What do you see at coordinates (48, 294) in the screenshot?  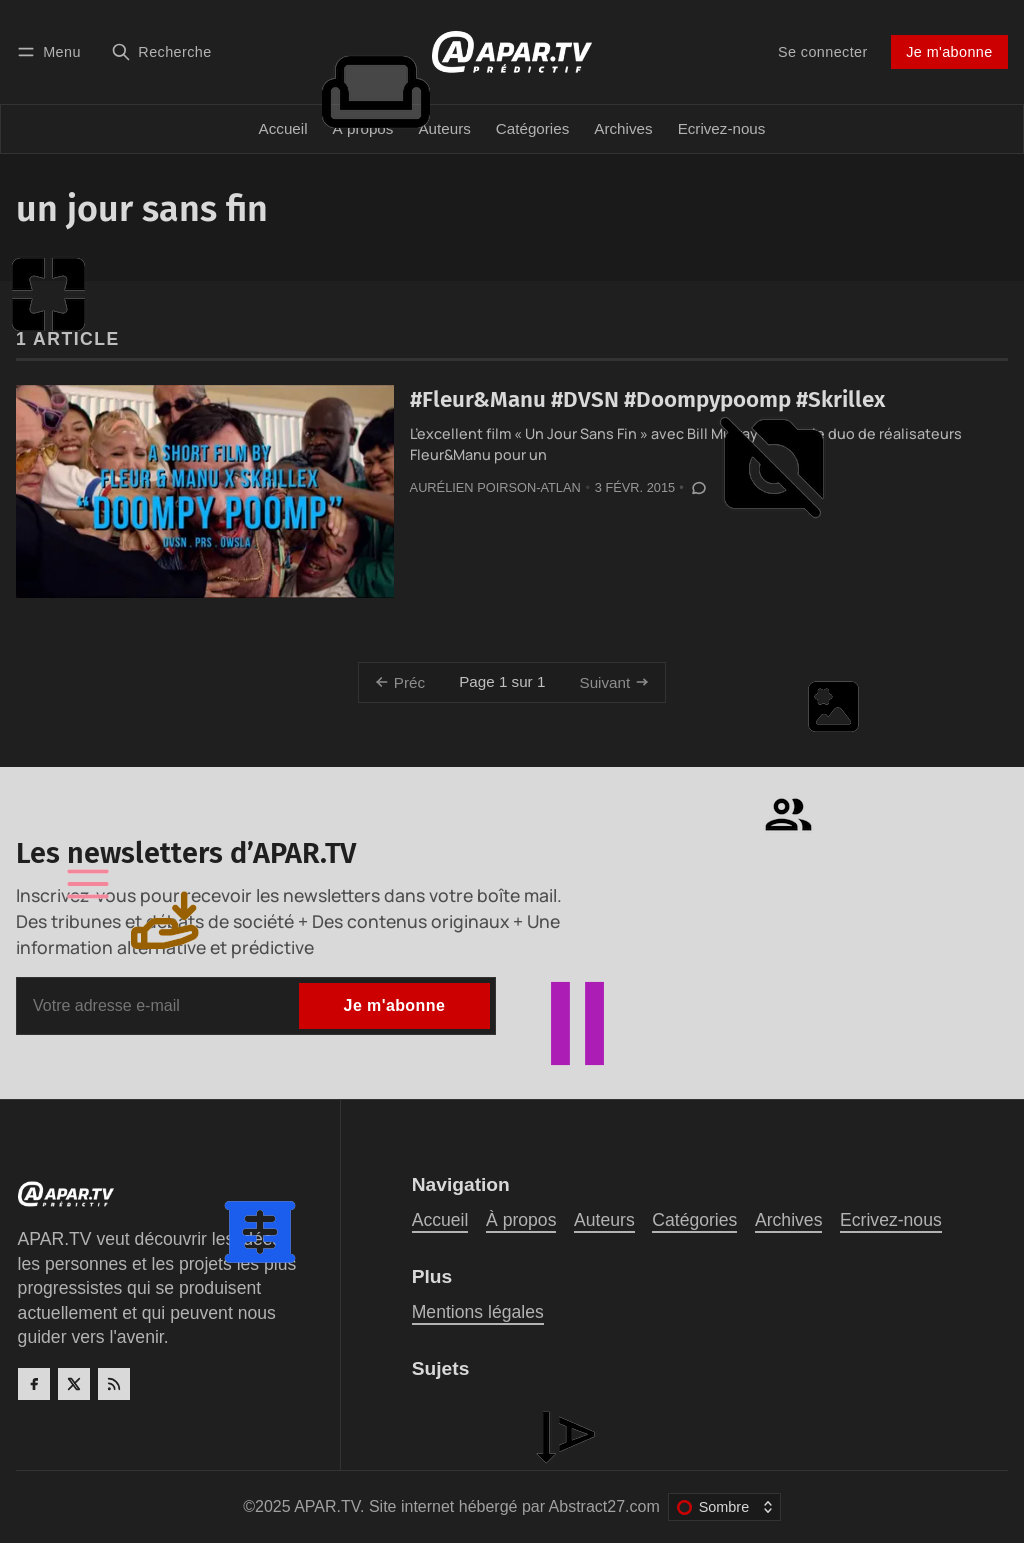 I see `access pages or documents` at bounding box center [48, 294].